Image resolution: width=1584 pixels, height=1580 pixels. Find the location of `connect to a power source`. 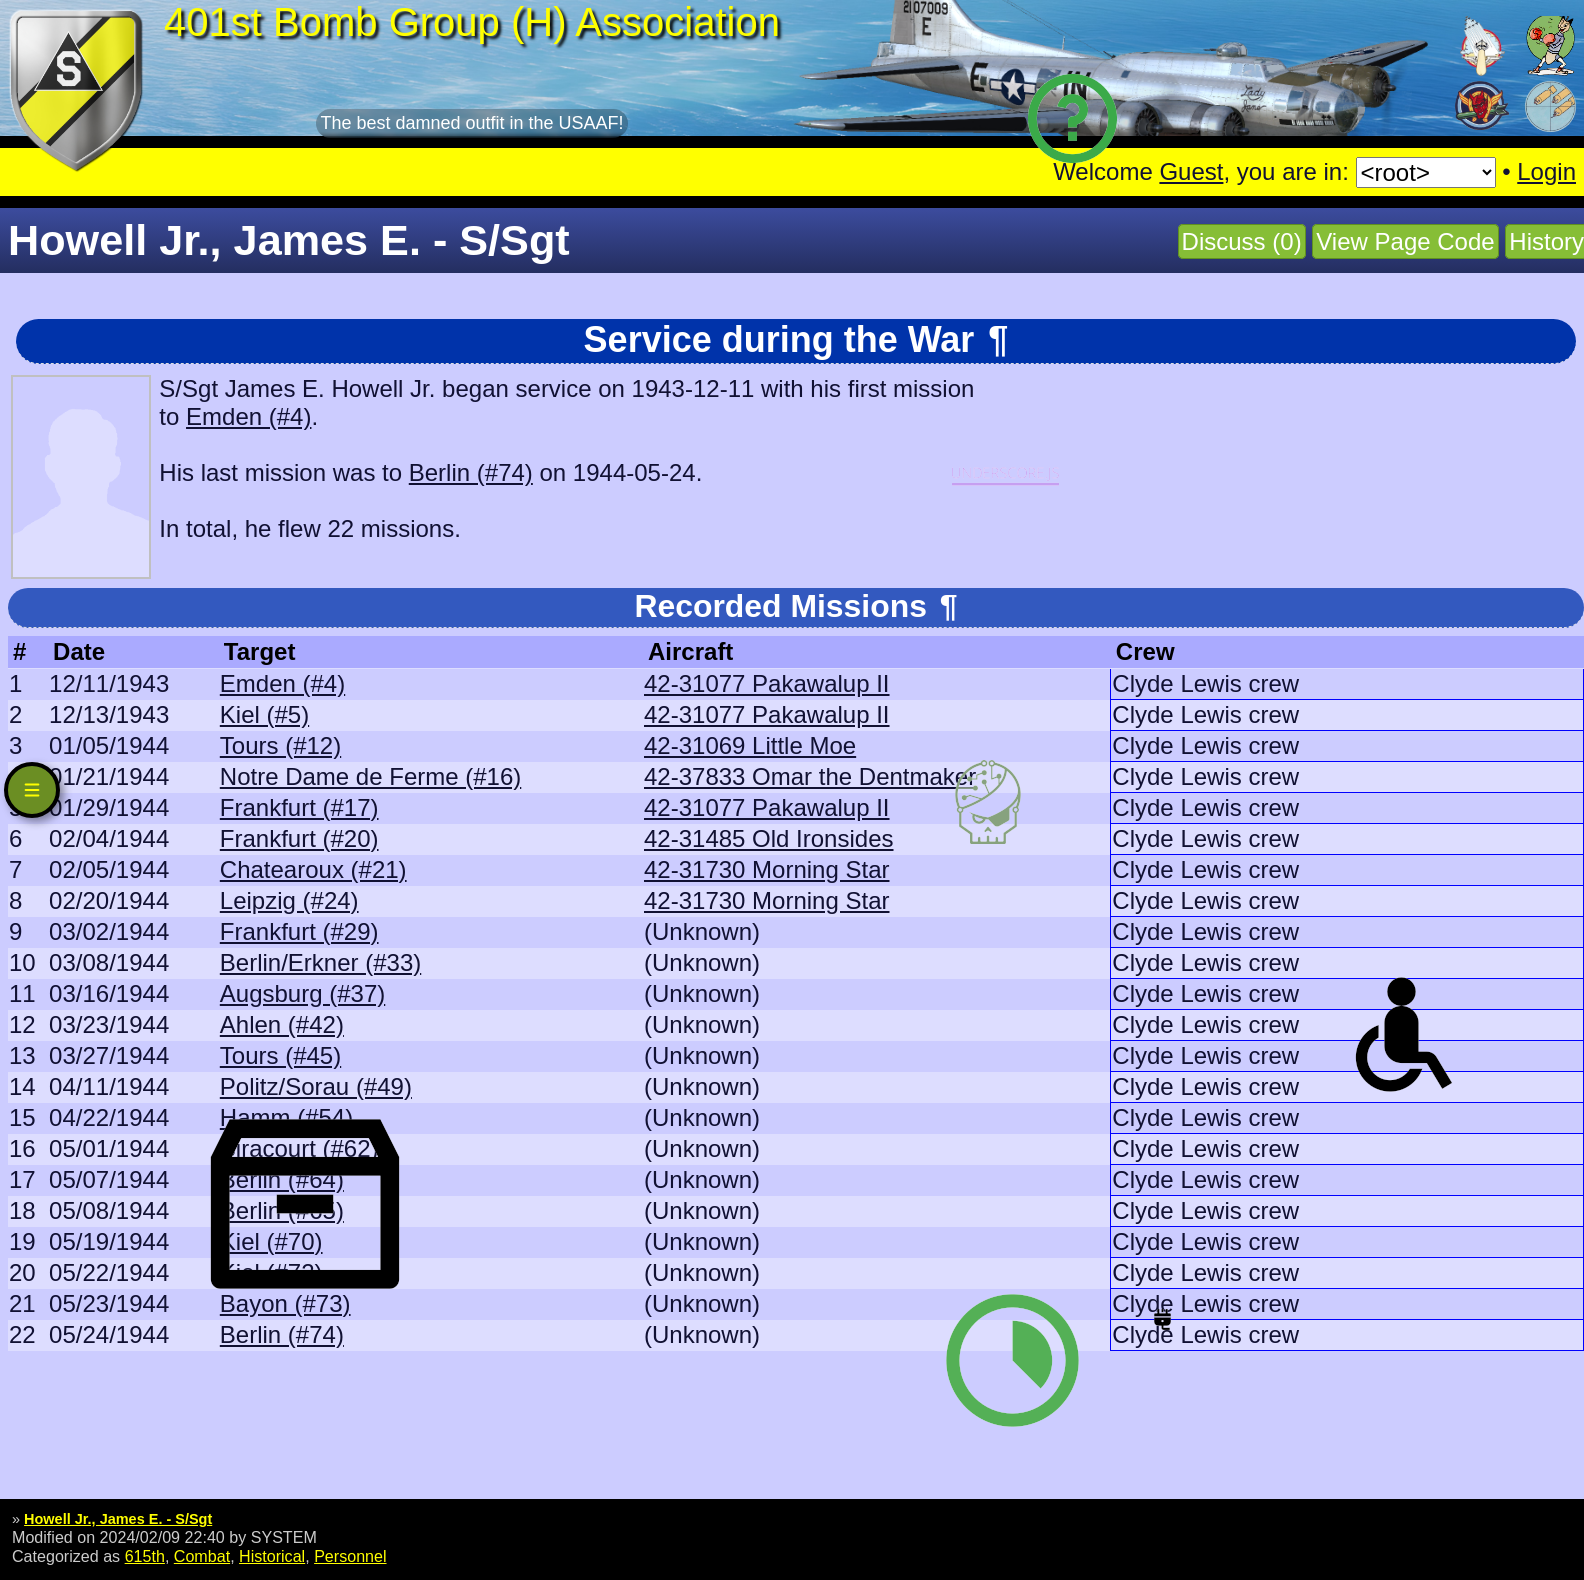

connect to a power source is located at coordinates (1162, 1319).